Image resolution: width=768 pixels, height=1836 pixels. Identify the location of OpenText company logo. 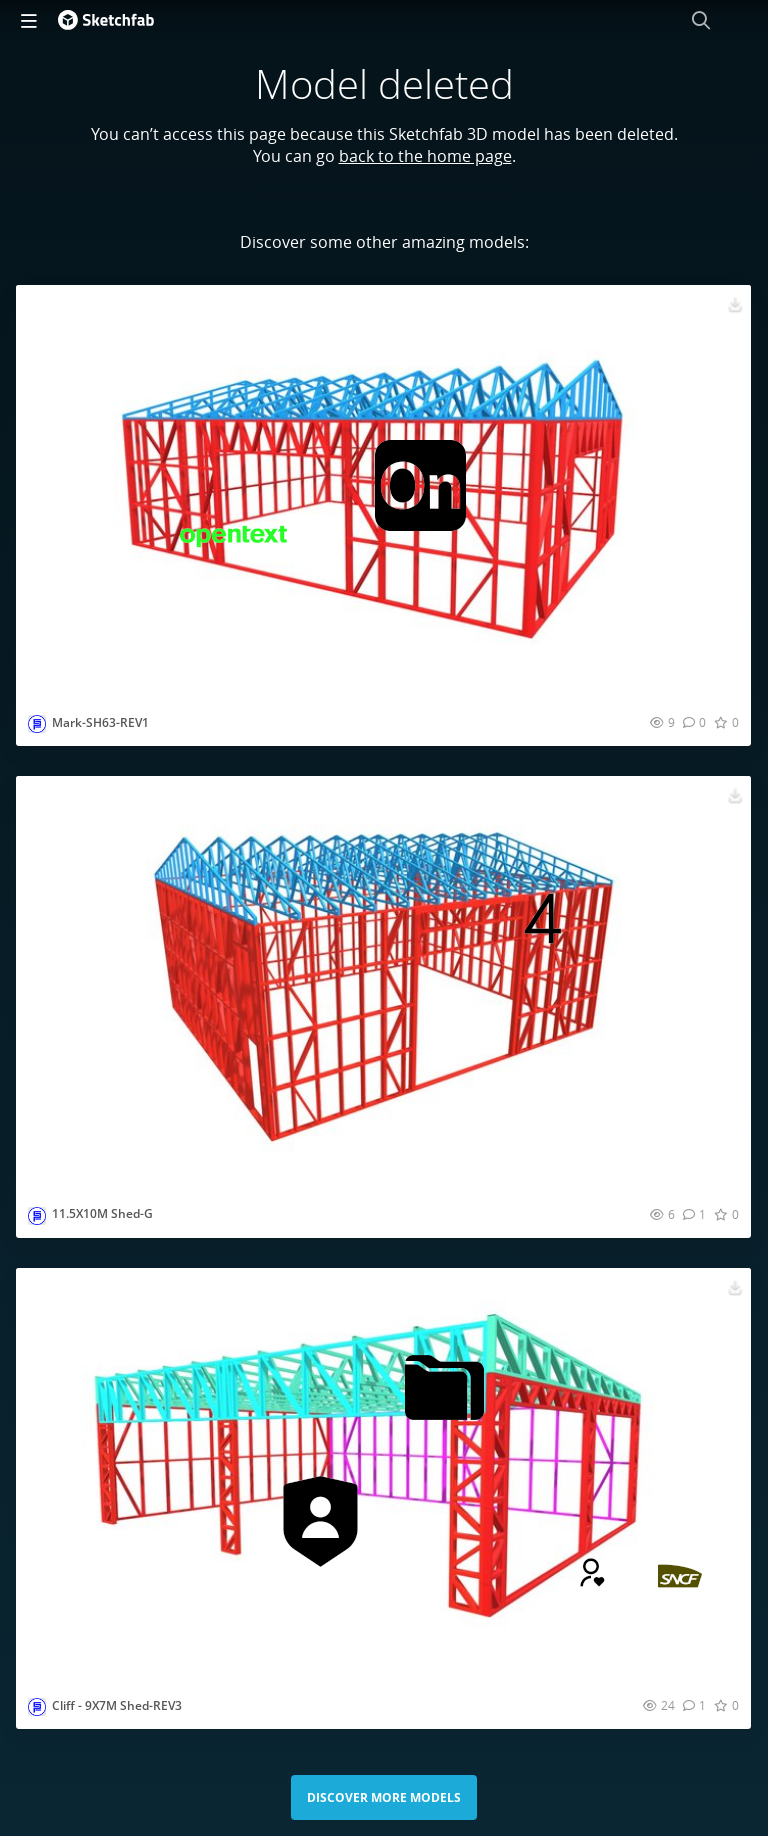
(233, 536).